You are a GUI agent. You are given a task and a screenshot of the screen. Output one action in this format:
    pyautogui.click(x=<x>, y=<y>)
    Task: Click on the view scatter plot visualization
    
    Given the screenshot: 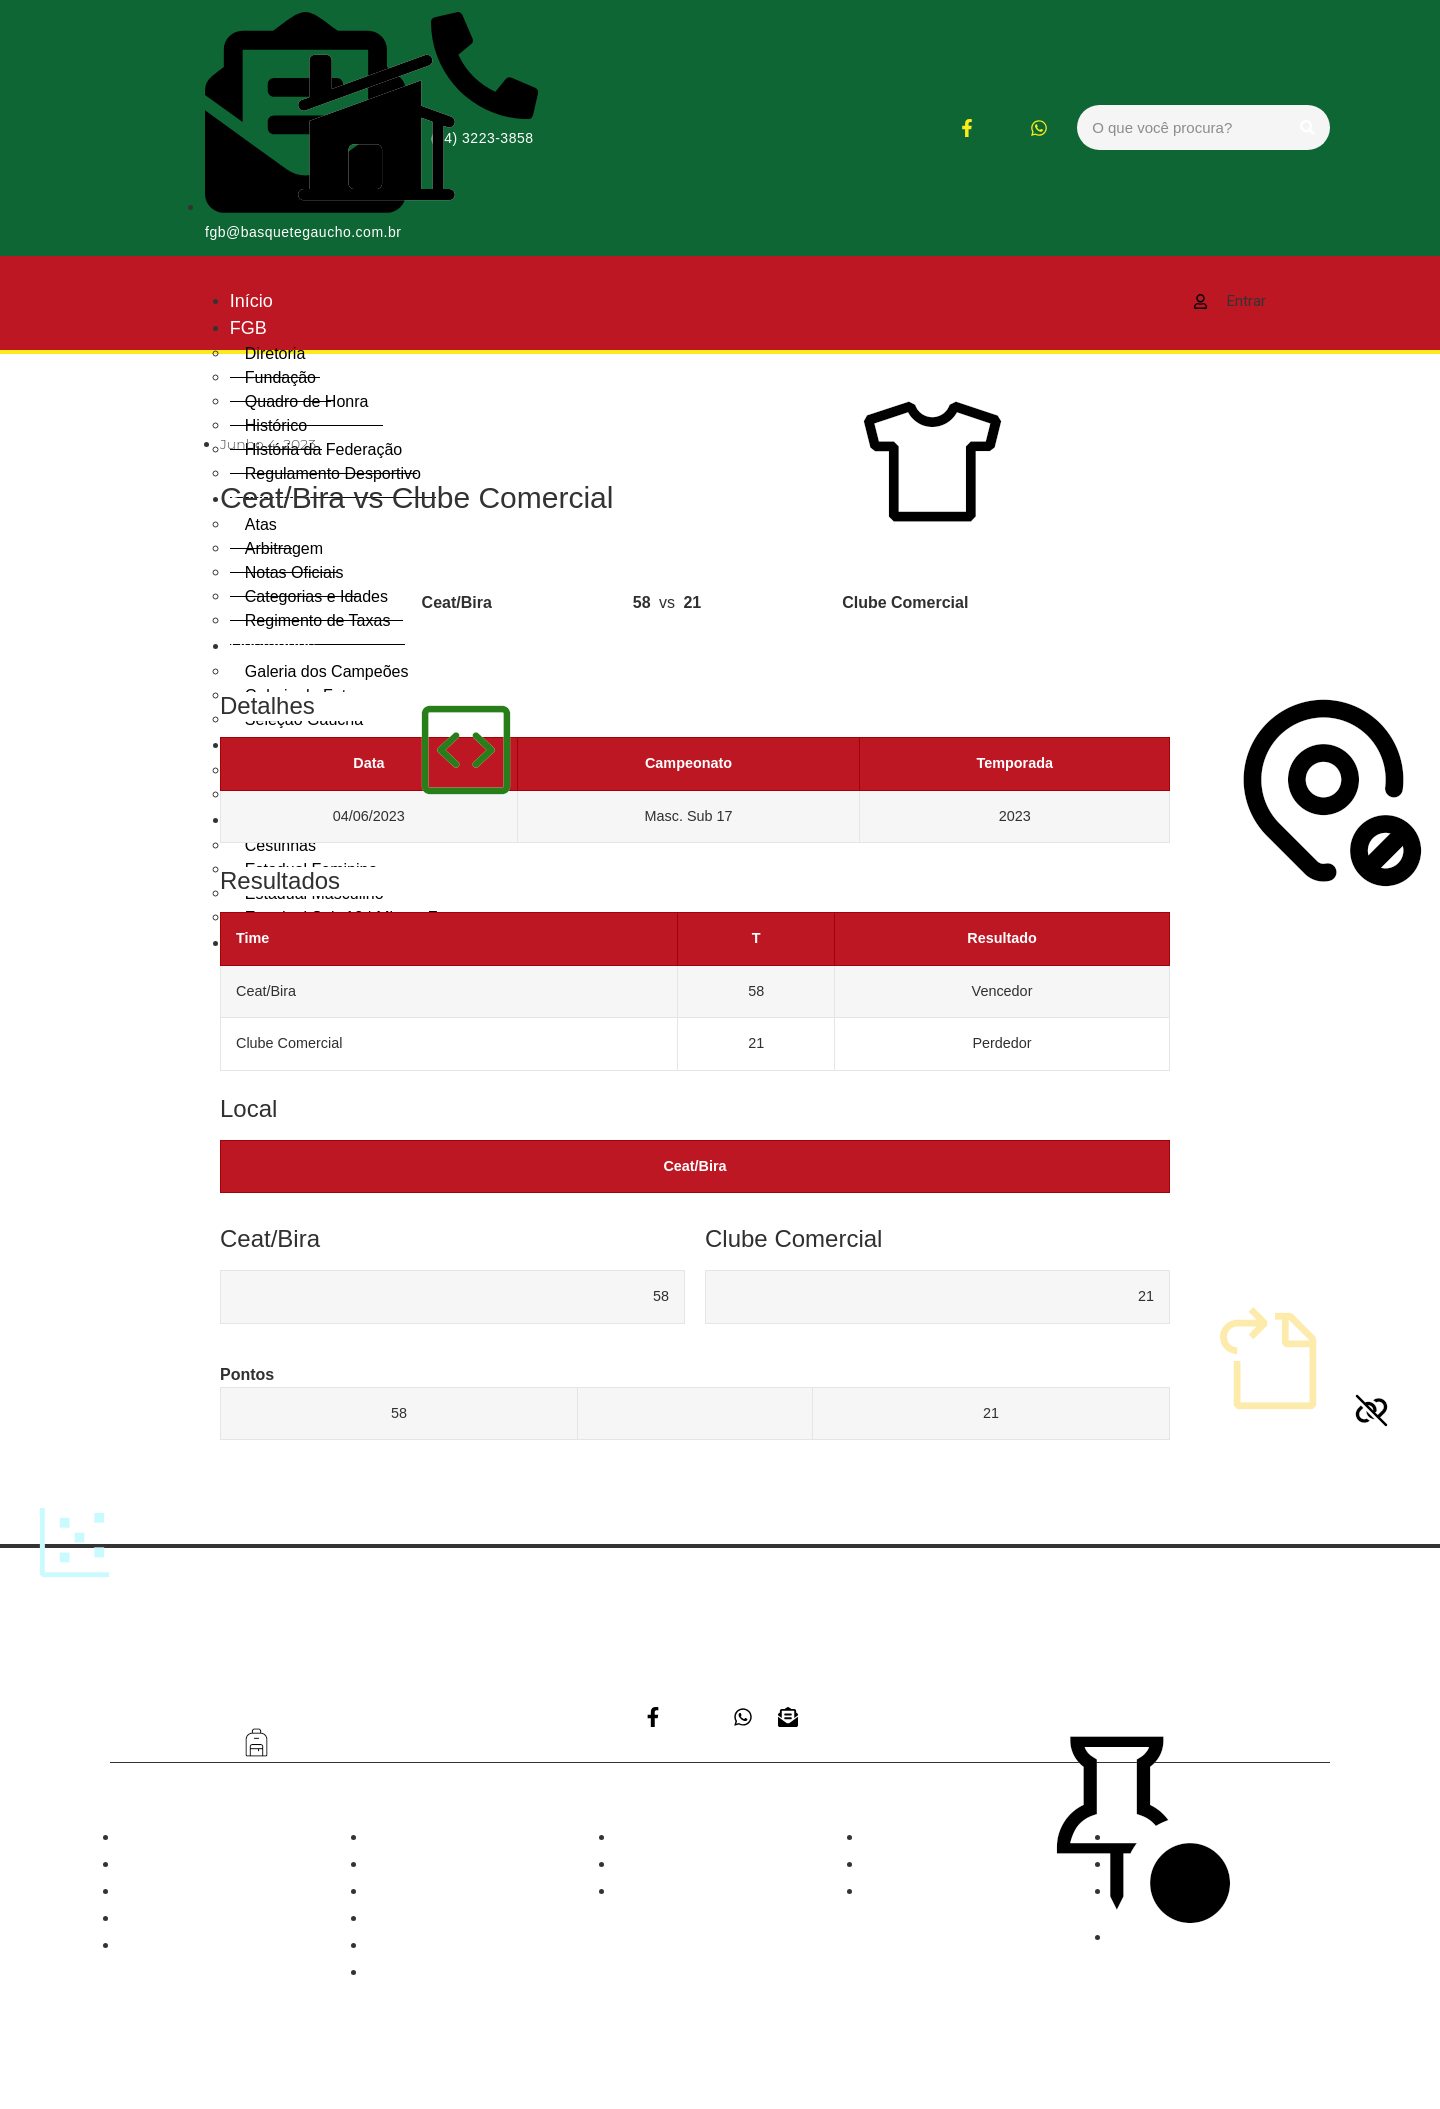 What is the action you would take?
    pyautogui.click(x=74, y=1547)
    